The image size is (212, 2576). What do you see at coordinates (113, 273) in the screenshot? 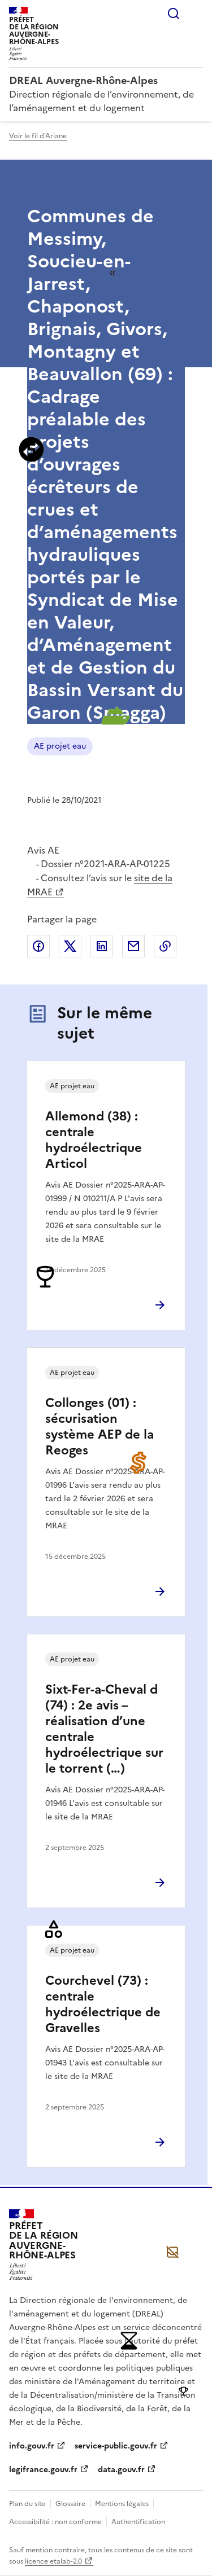
I see `navigate to previous item` at bounding box center [113, 273].